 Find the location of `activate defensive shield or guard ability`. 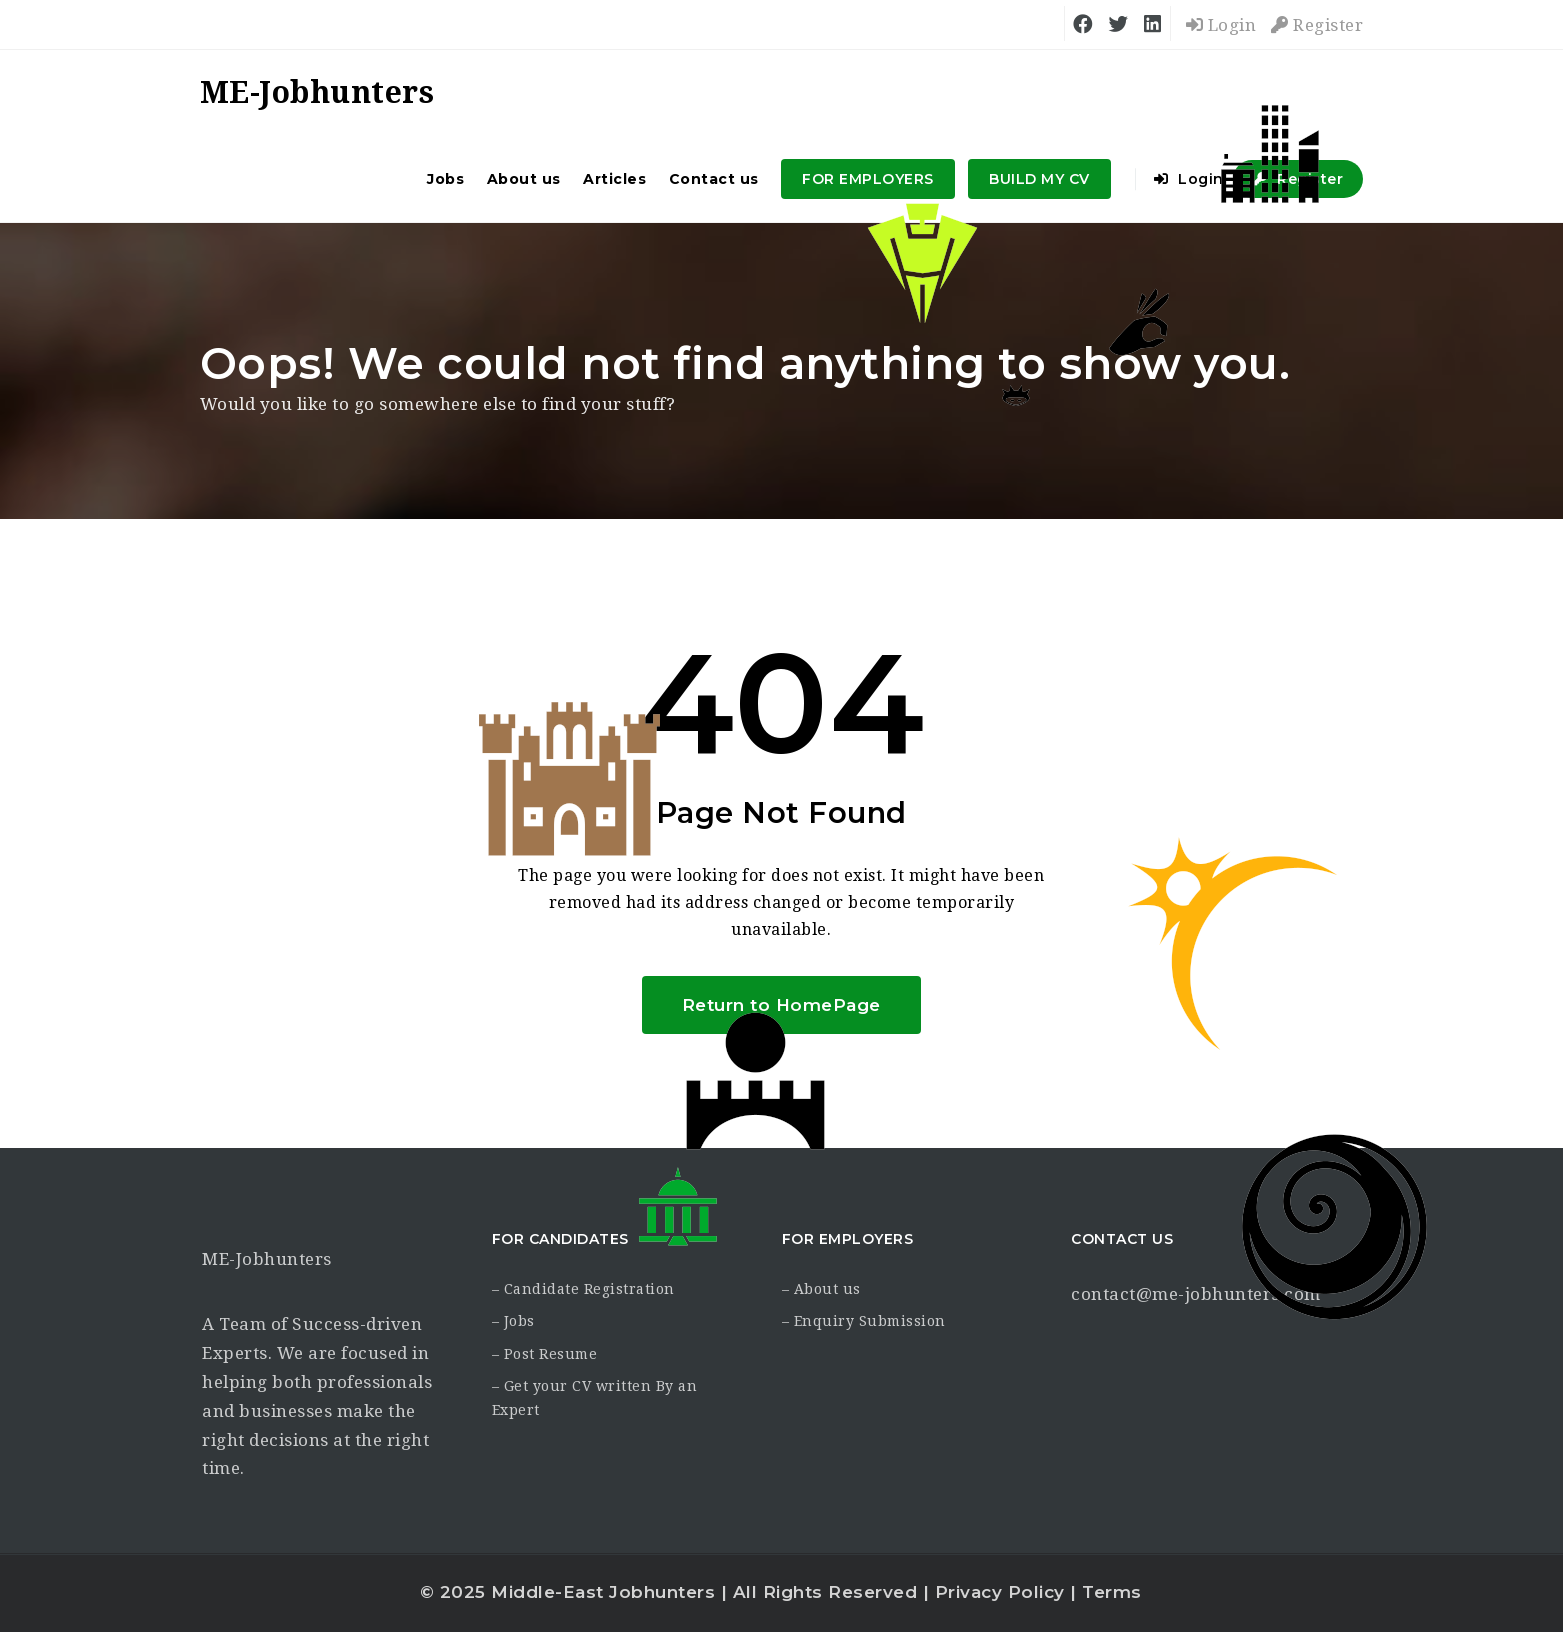

activate defensive shield or guard ability is located at coordinates (922, 263).